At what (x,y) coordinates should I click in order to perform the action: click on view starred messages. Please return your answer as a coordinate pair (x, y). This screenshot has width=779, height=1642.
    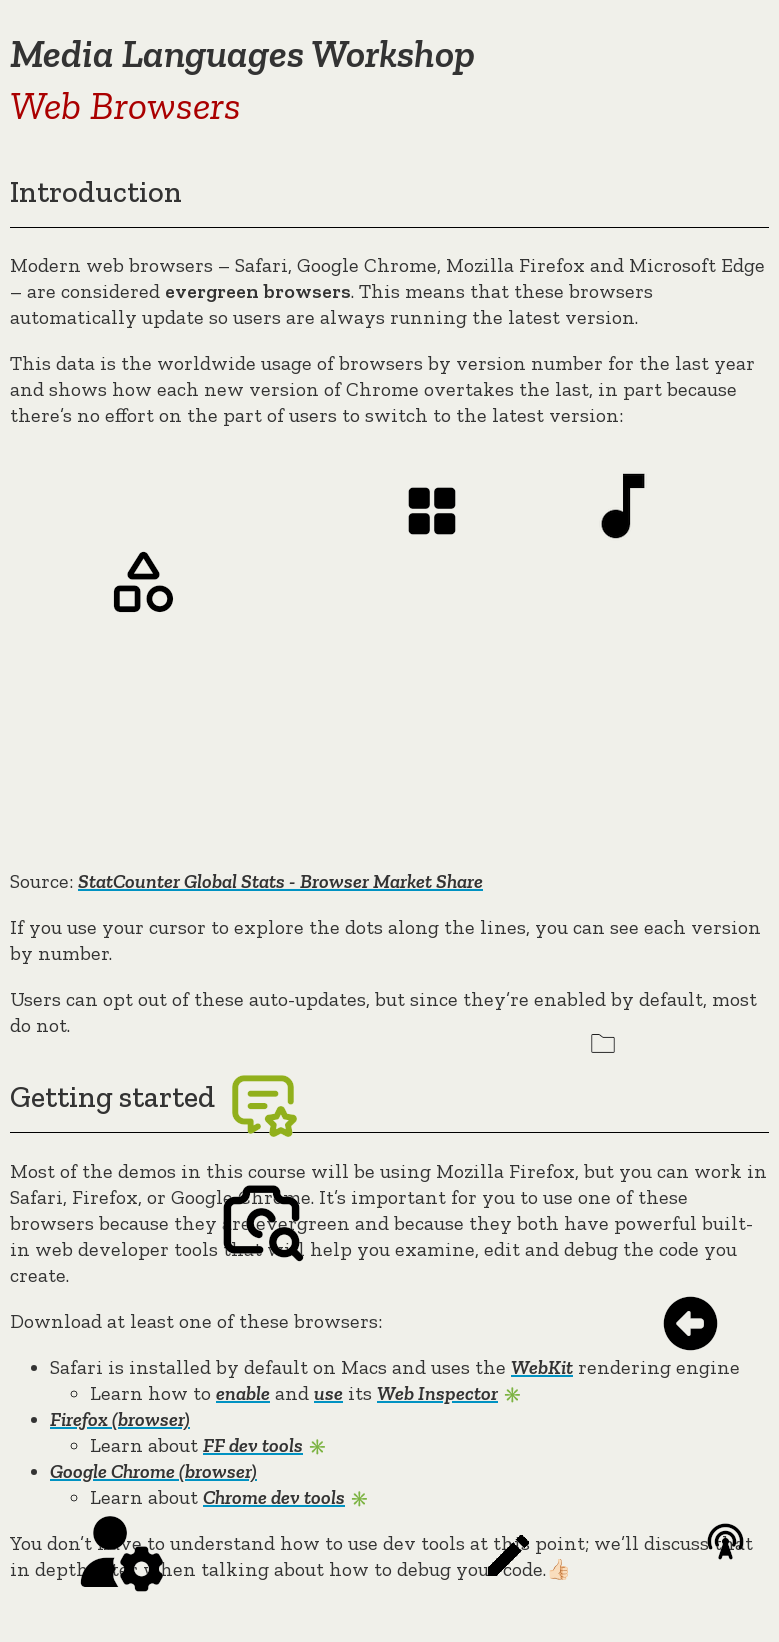
    Looking at the image, I should click on (263, 1103).